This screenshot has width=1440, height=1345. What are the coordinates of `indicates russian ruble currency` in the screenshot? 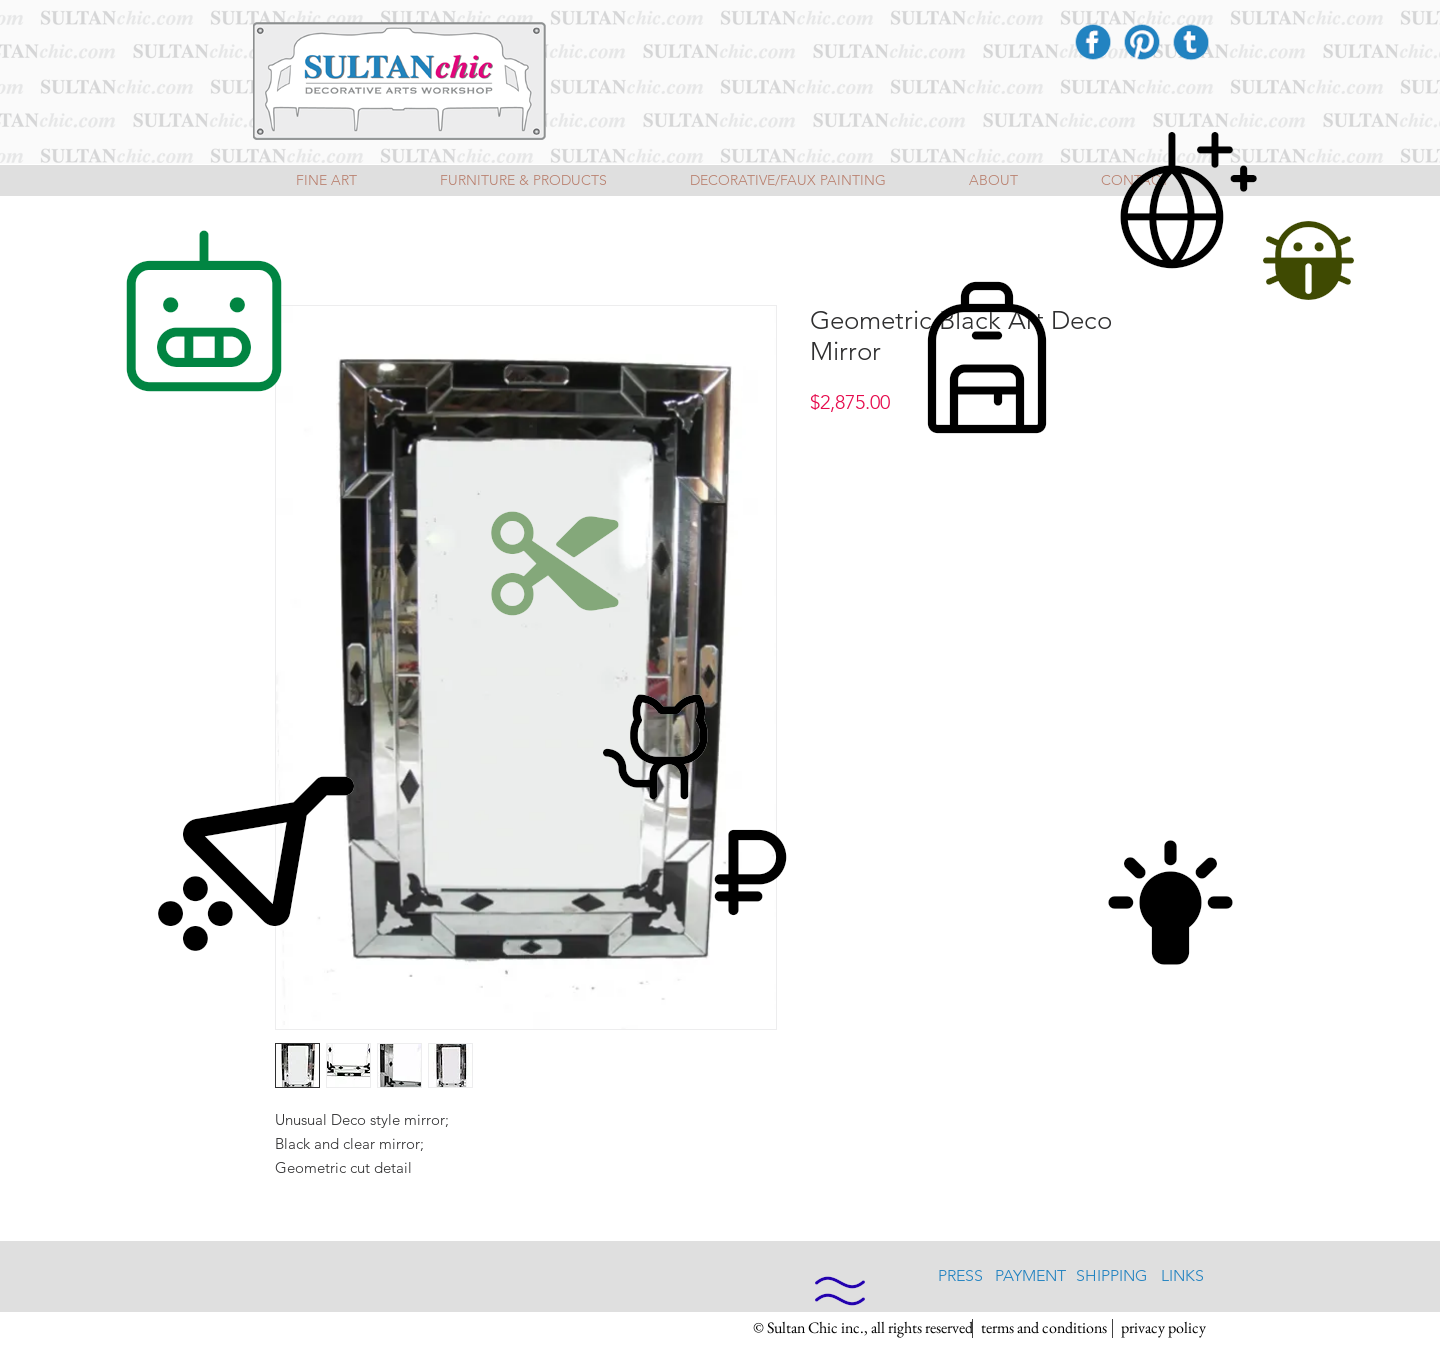 It's located at (750, 872).